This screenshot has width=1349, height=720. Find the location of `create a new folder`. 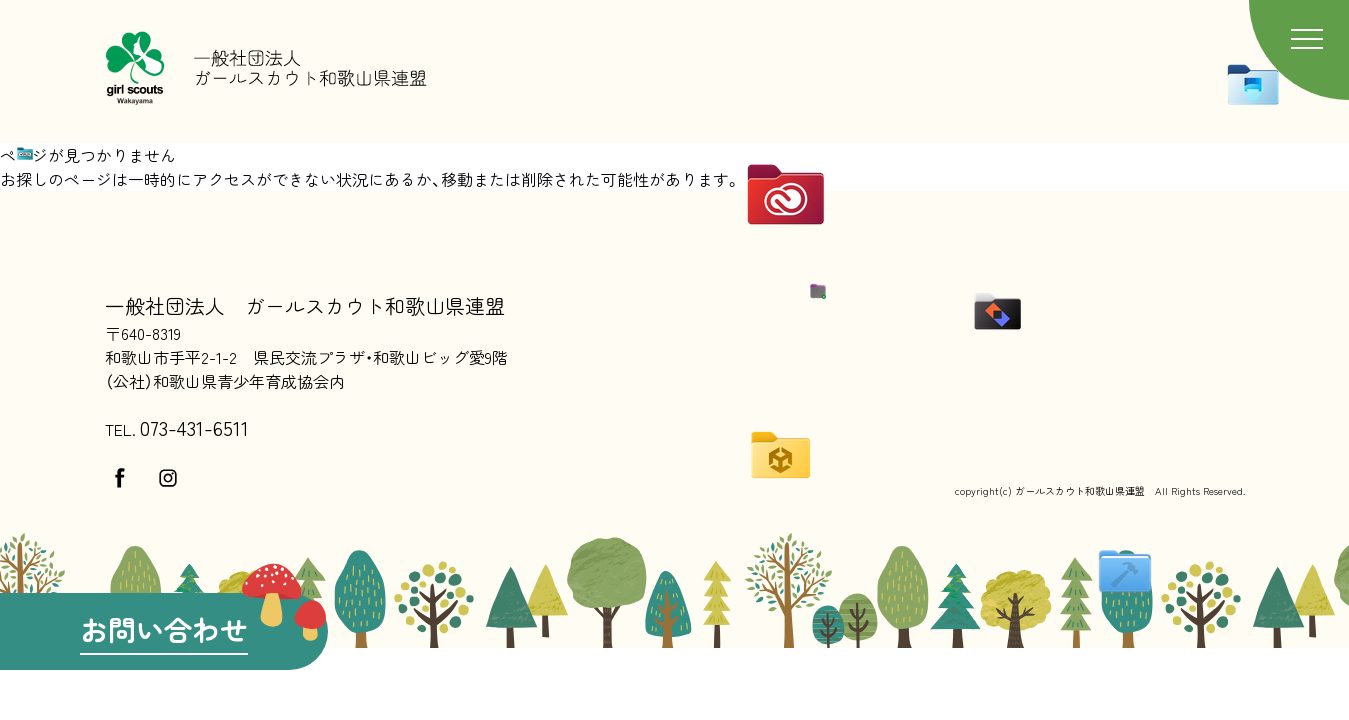

create a new folder is located at coordinates (818, 291).